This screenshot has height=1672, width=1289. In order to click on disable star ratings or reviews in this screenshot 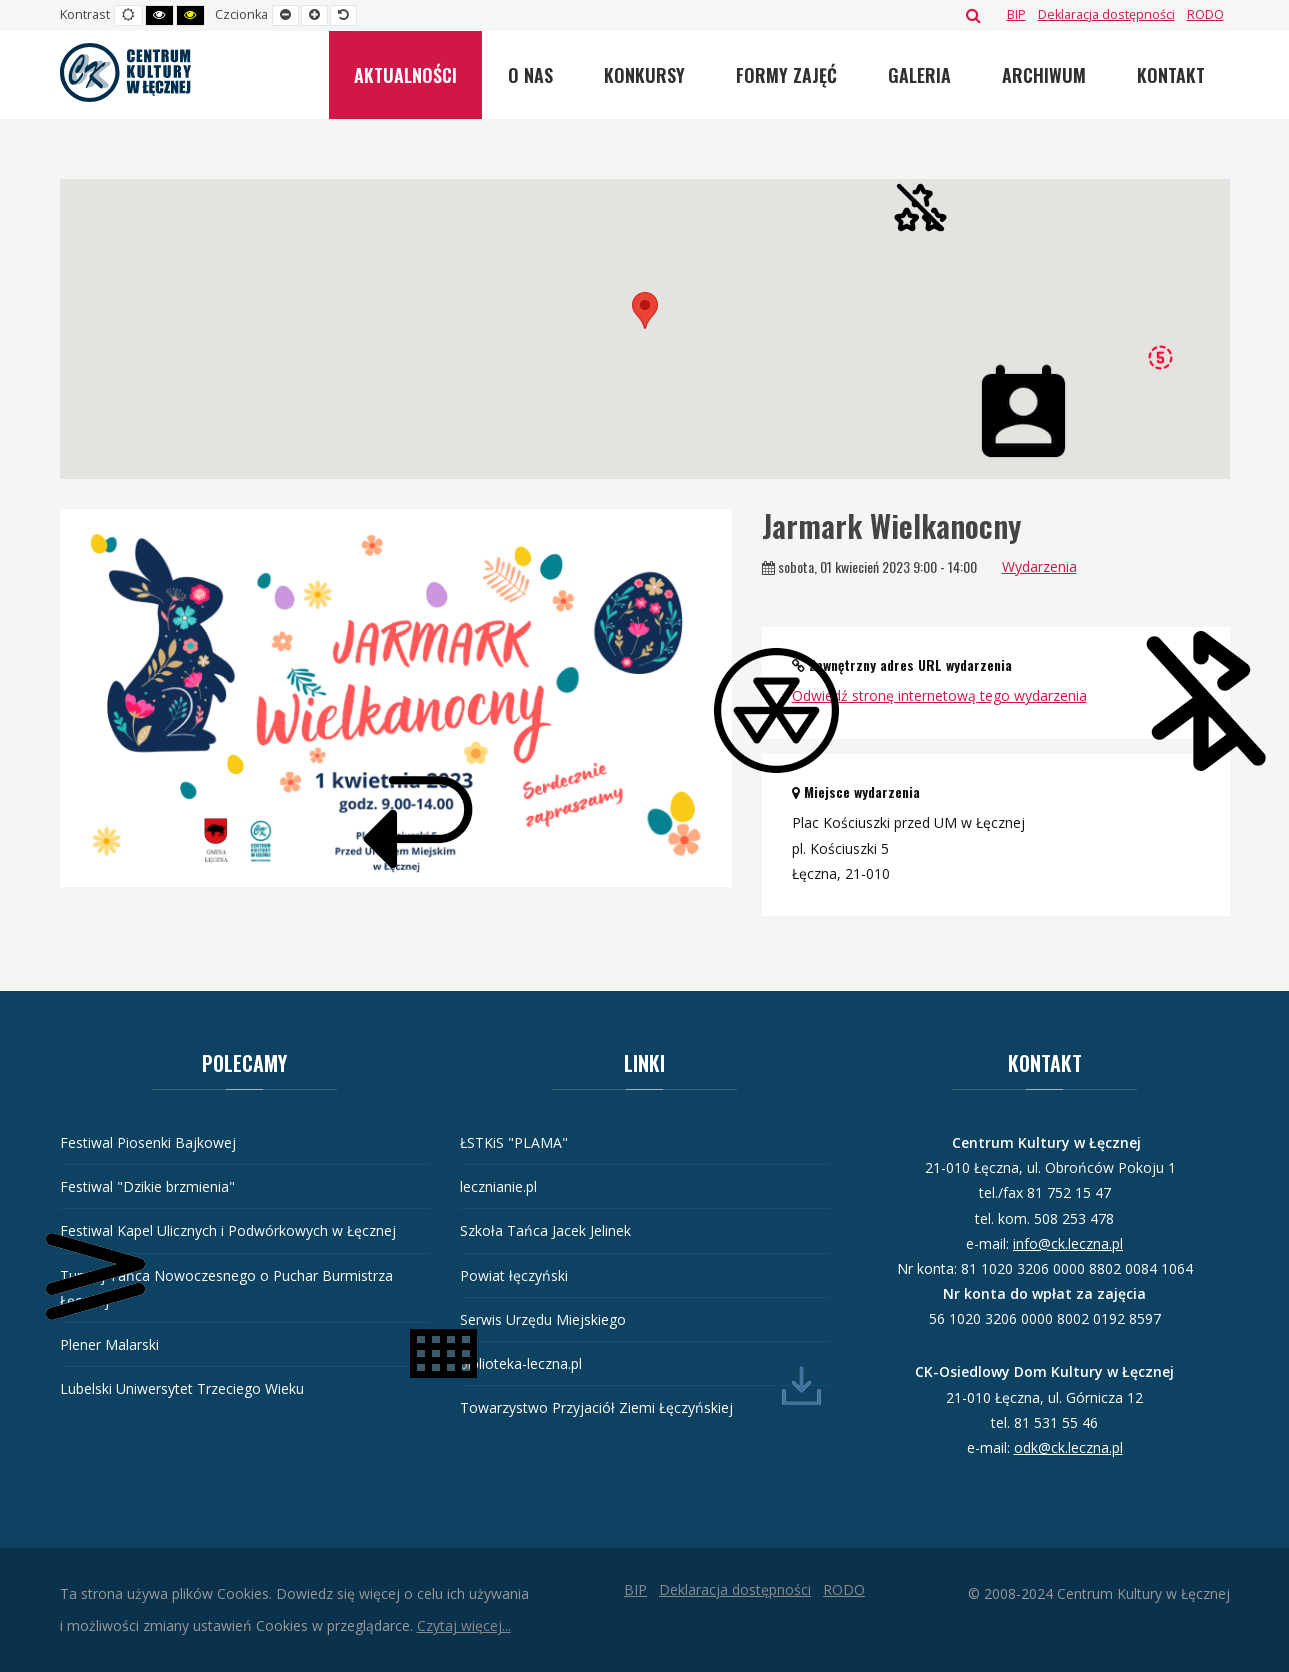, I will do `click(920, 207)`.